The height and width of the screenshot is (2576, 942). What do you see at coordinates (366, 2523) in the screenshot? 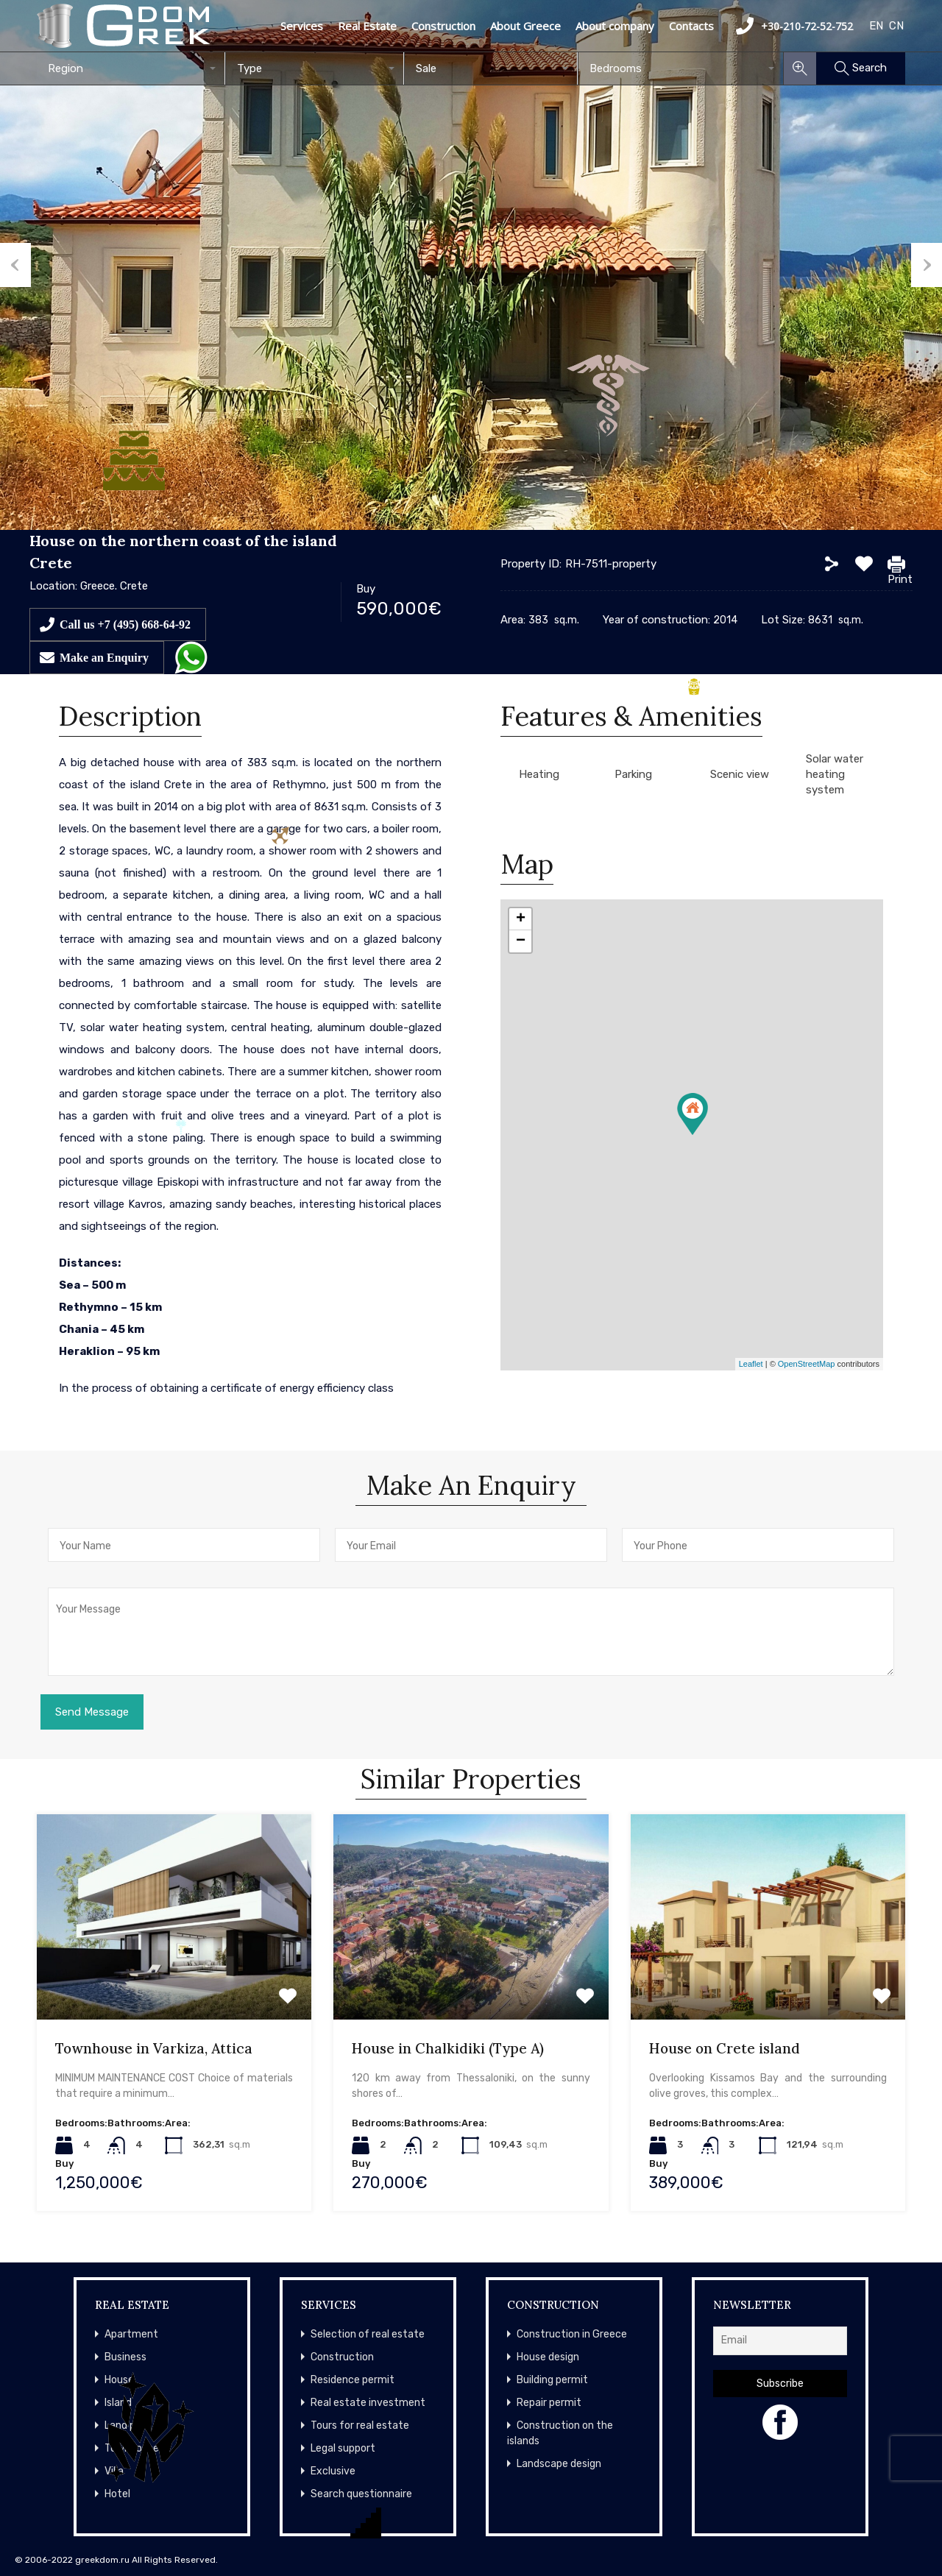
I see `navigate to stairs or stairwell` at bounding box center [366, 2523].